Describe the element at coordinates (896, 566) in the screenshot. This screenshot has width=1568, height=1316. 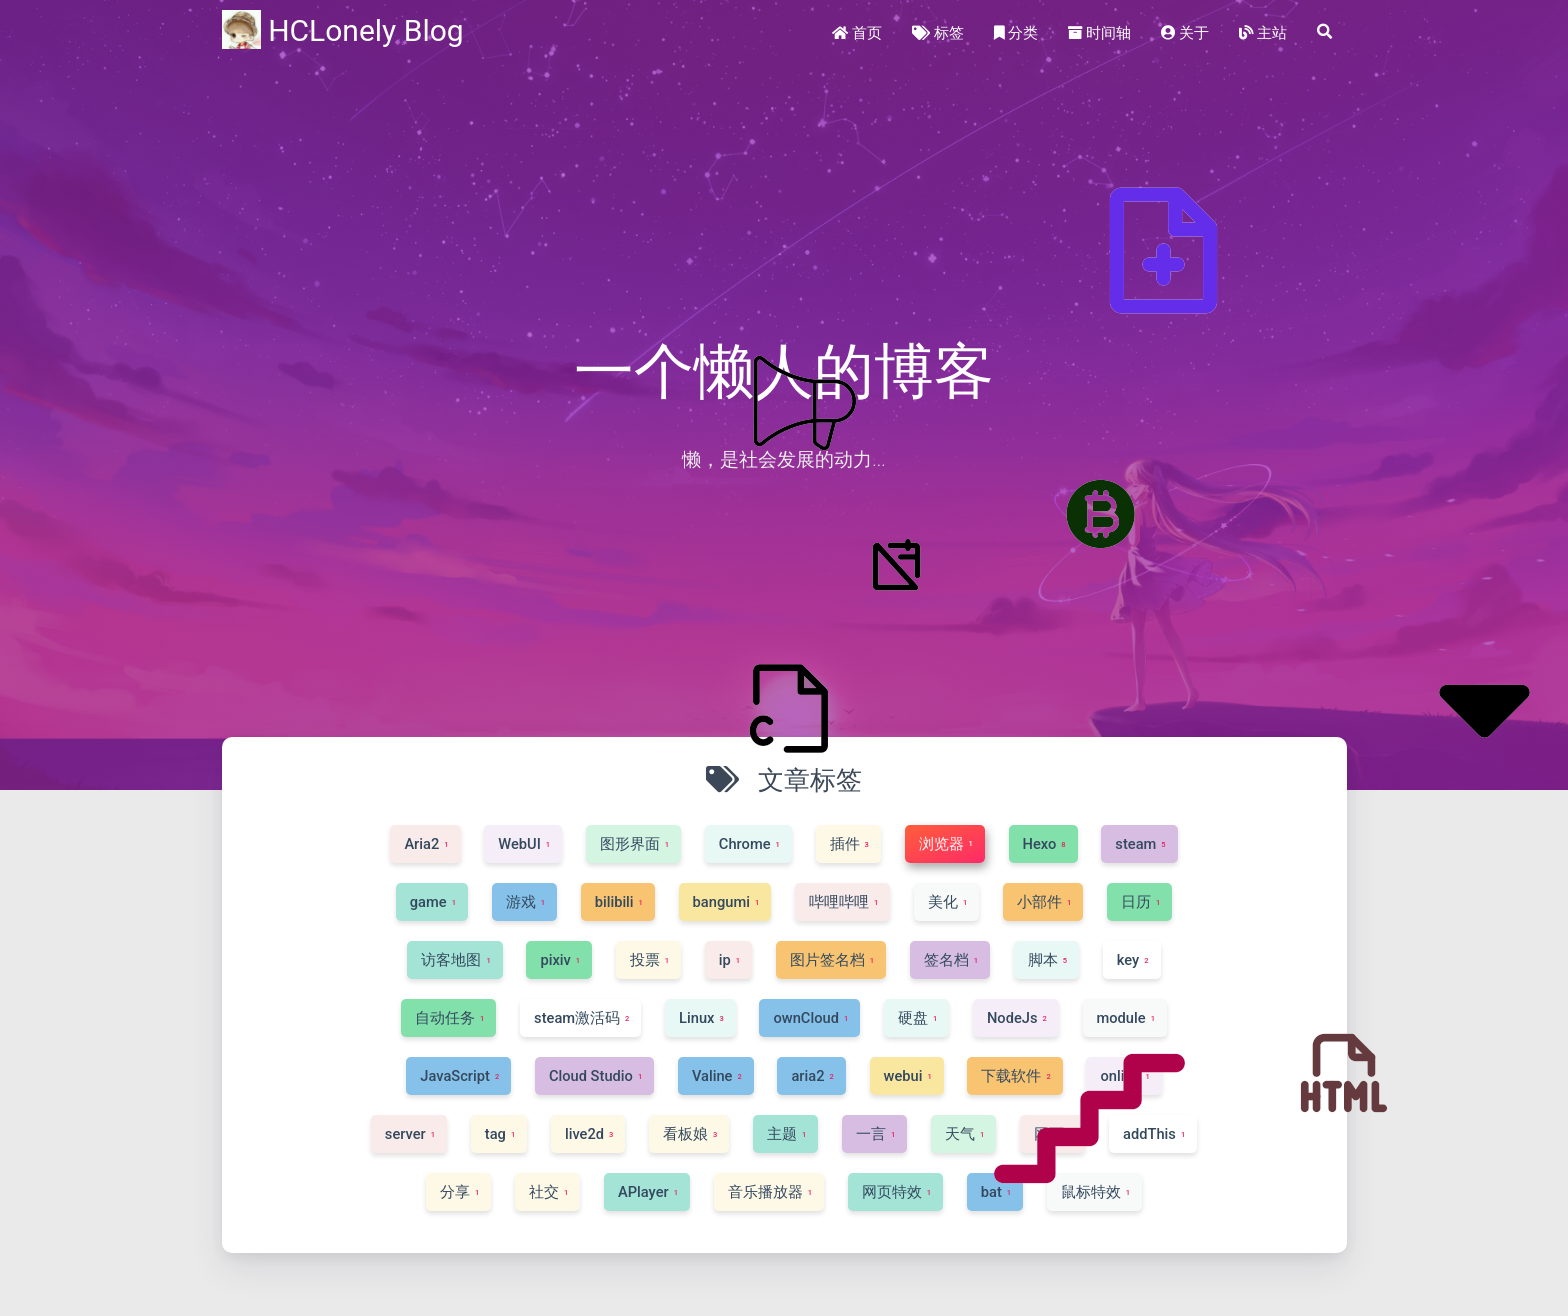
I see `indicates calendar or scheduling is disabled` at that location.